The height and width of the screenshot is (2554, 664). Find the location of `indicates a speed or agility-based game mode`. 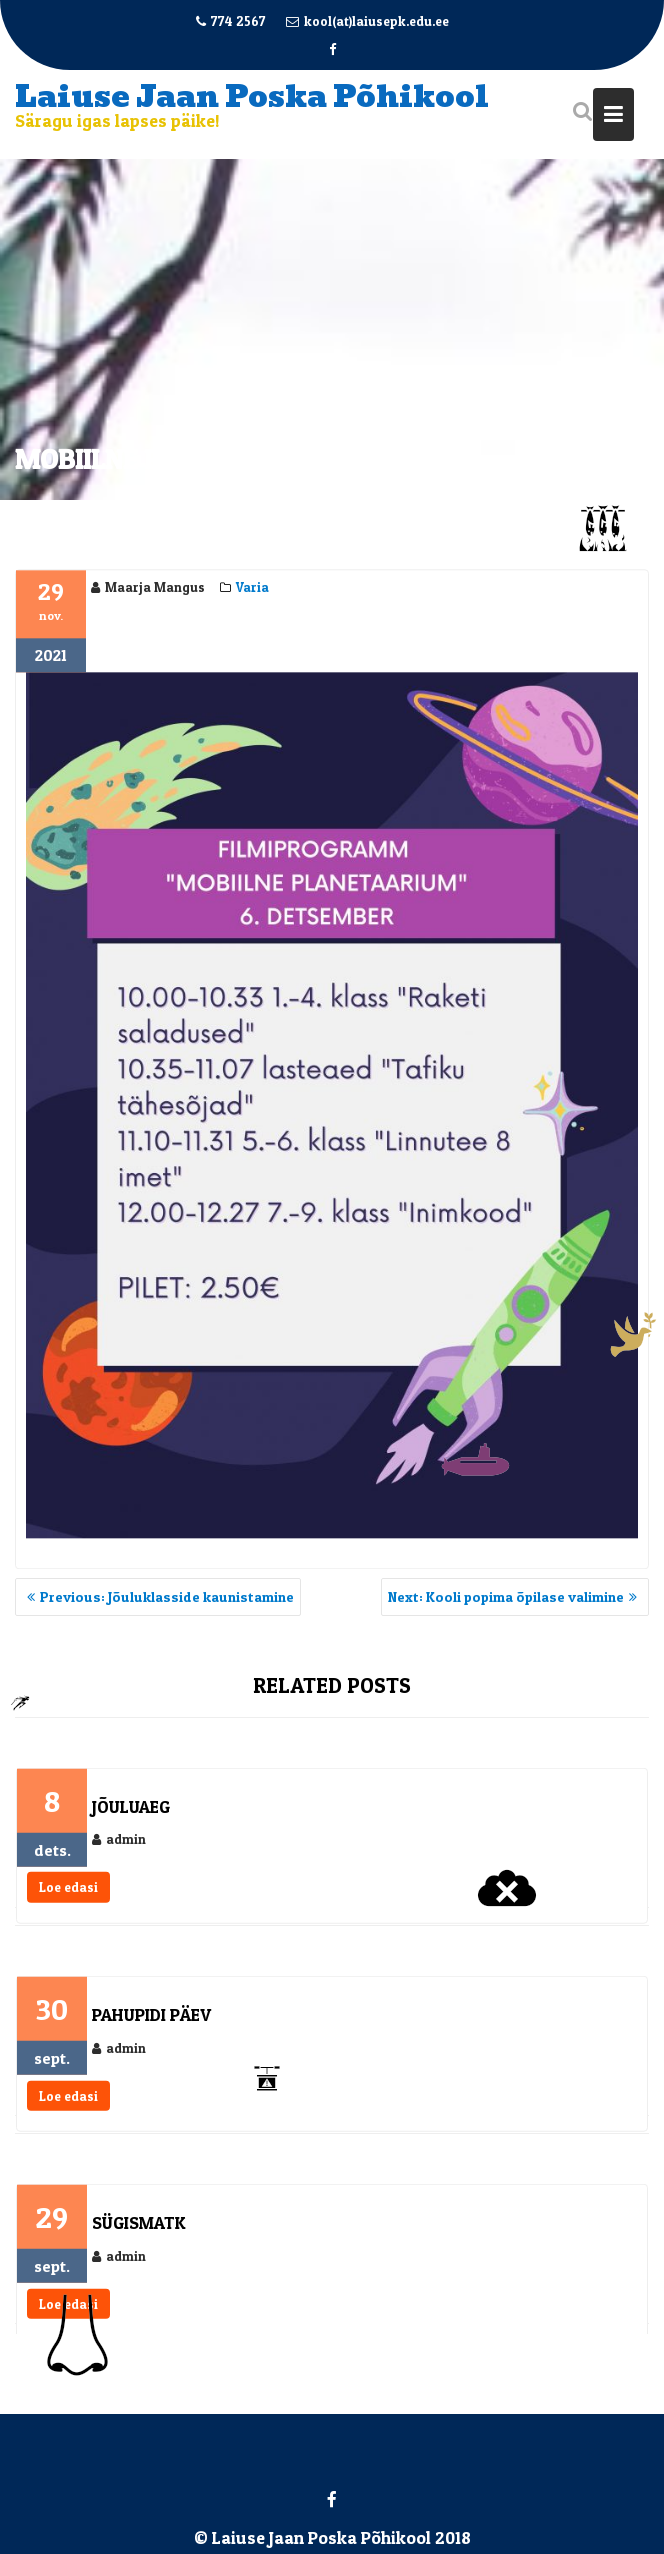

indicates a speed or agility-based game mode is located at coordinates (20, 1703).